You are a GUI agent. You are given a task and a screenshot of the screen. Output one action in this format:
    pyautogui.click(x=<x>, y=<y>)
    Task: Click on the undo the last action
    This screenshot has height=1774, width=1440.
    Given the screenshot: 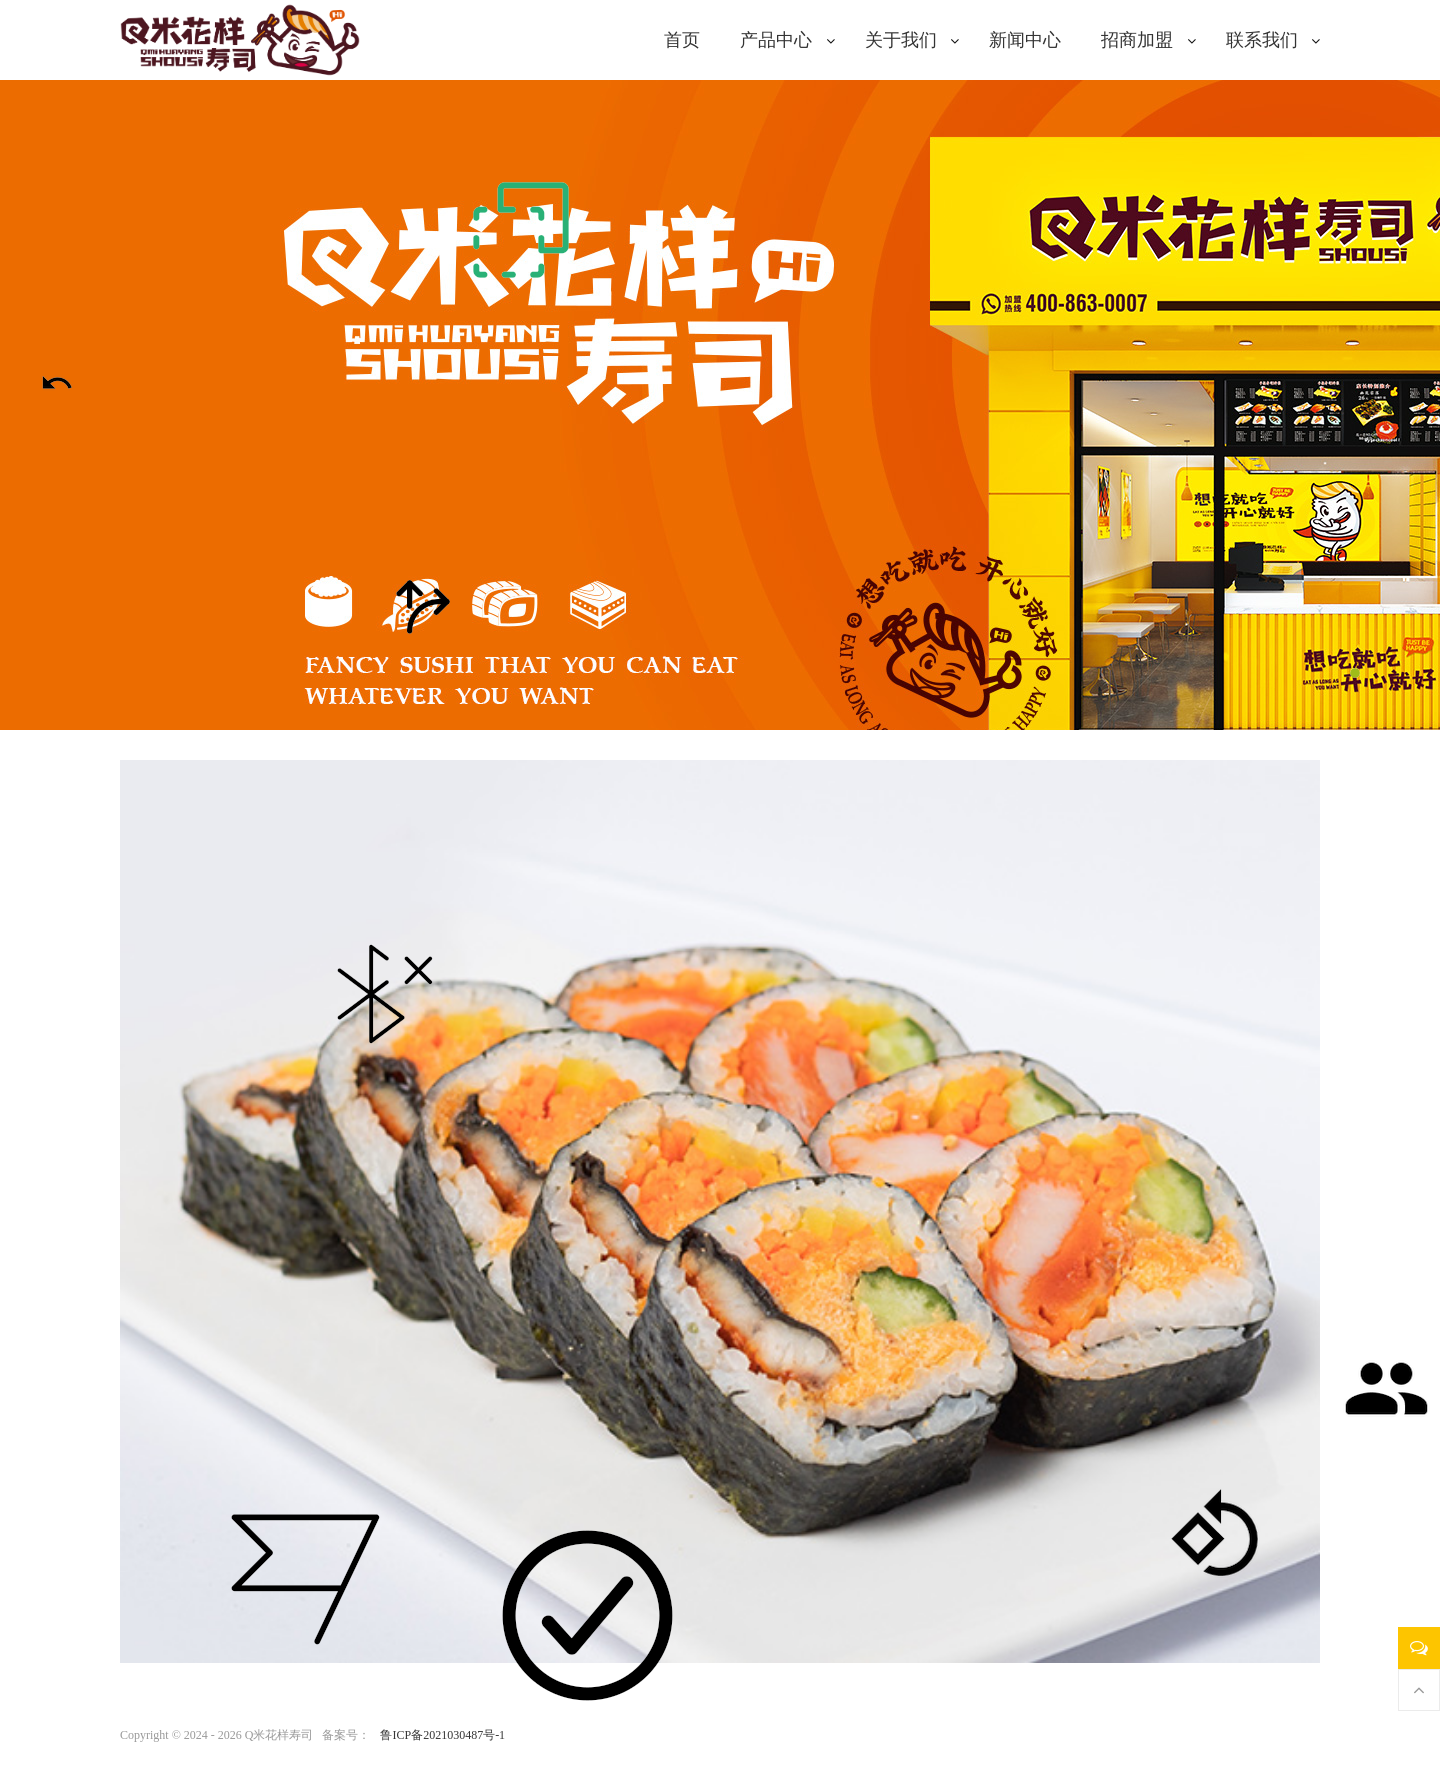 What is the action you would take?
    pyautogui.click(x=57, y=383)
    